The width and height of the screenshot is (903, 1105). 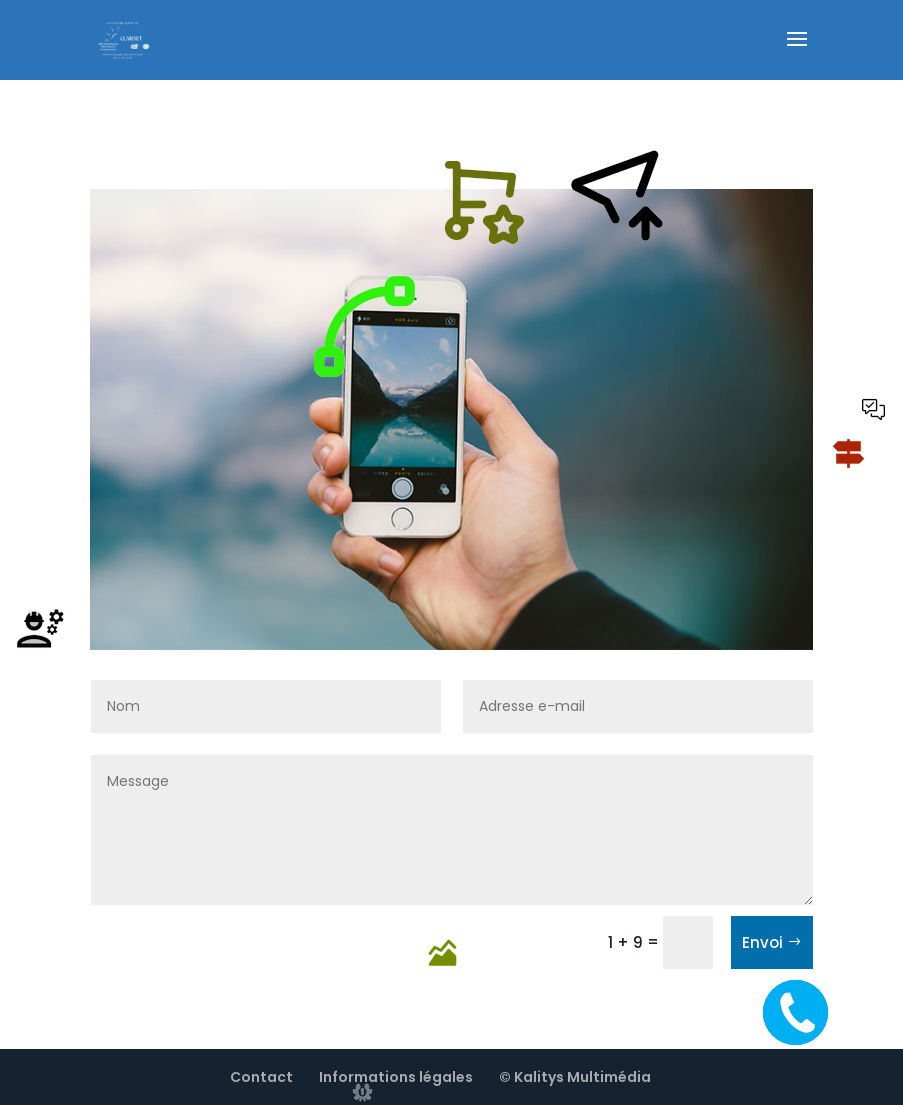 I want to click on indicates first place or top ranking, so click(x=362, y=1092).